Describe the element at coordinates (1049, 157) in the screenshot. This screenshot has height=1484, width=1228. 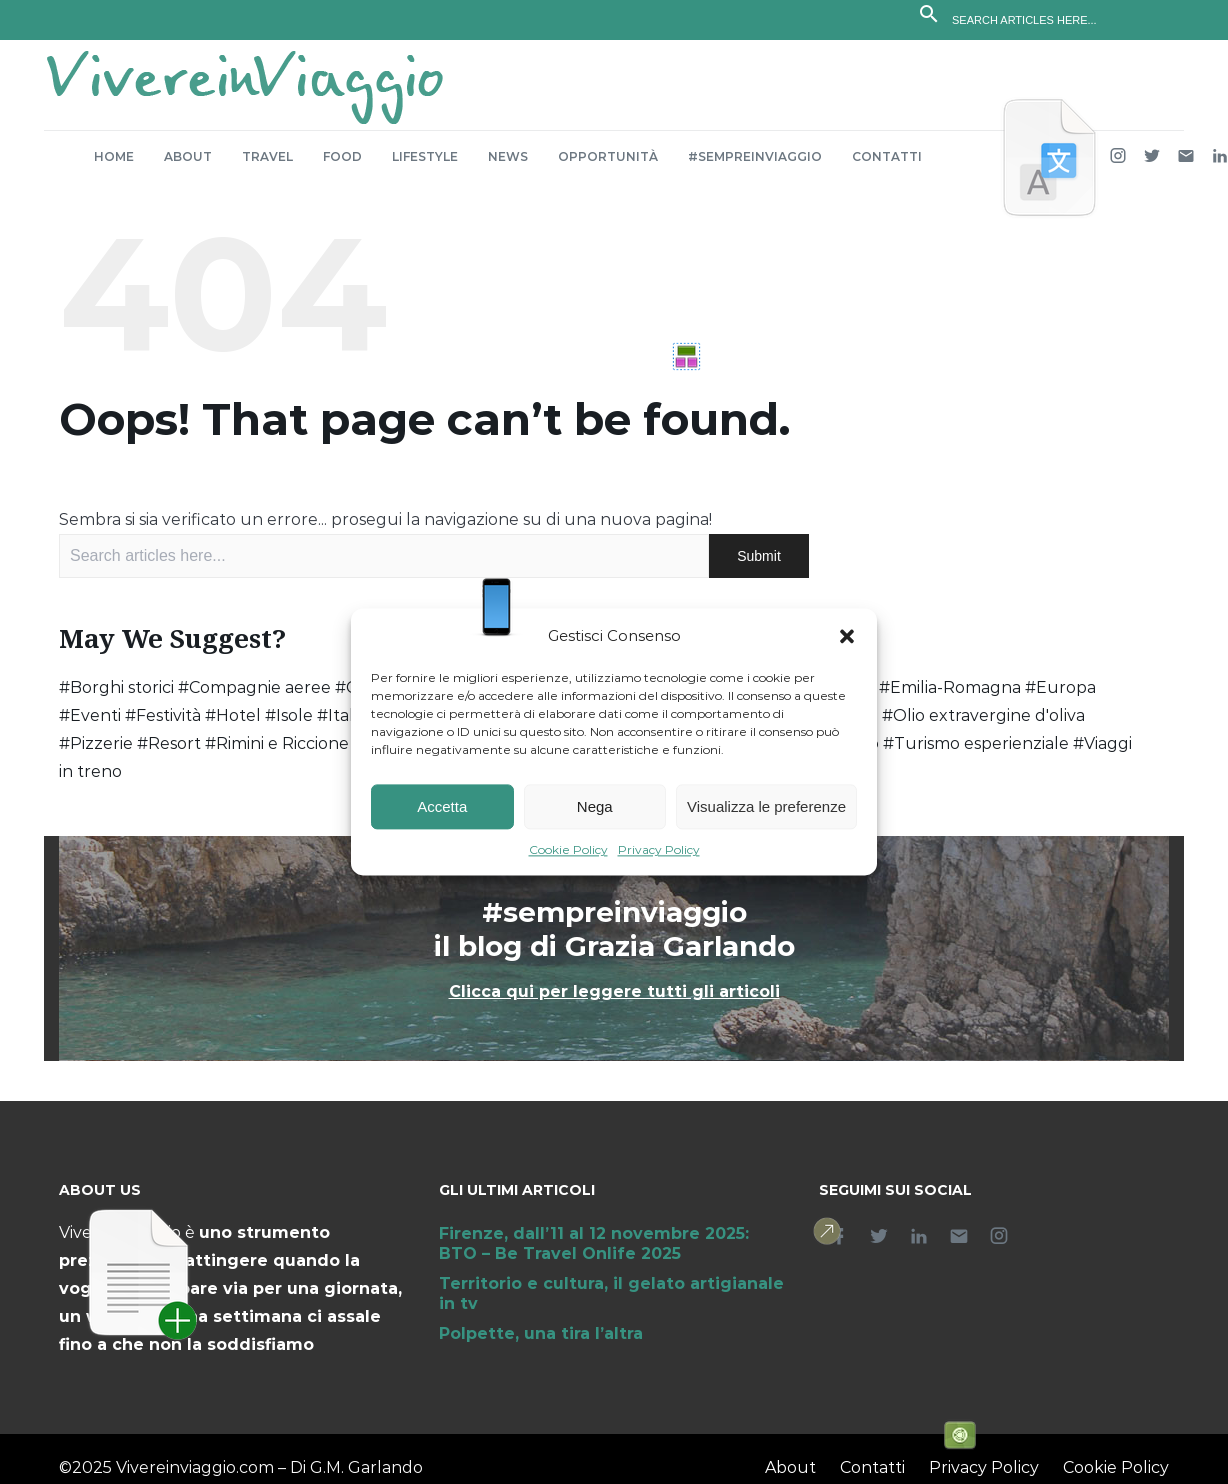
I see `a gettext translation file for software localization` at that location.